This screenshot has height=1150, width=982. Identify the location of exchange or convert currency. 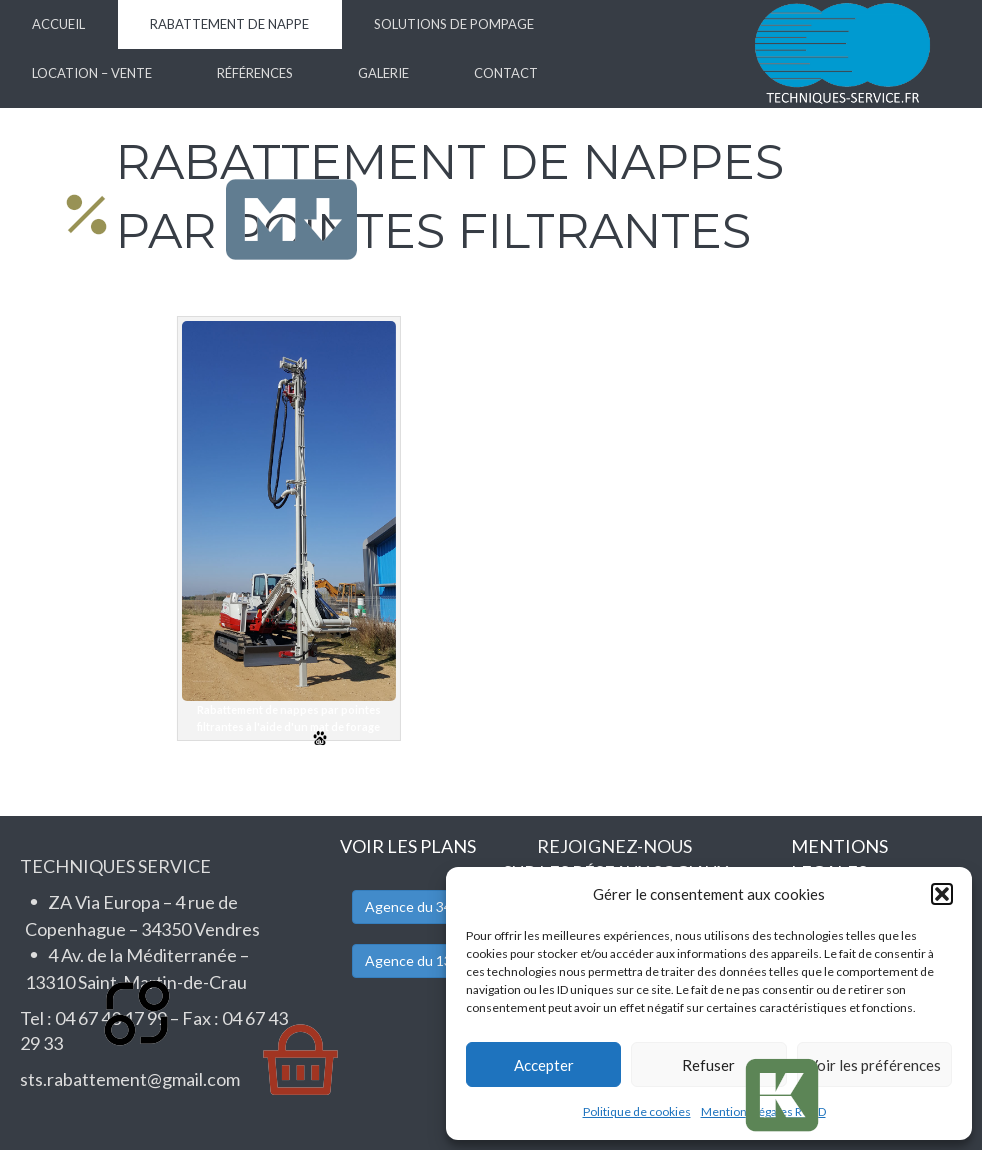
(137, 1013).